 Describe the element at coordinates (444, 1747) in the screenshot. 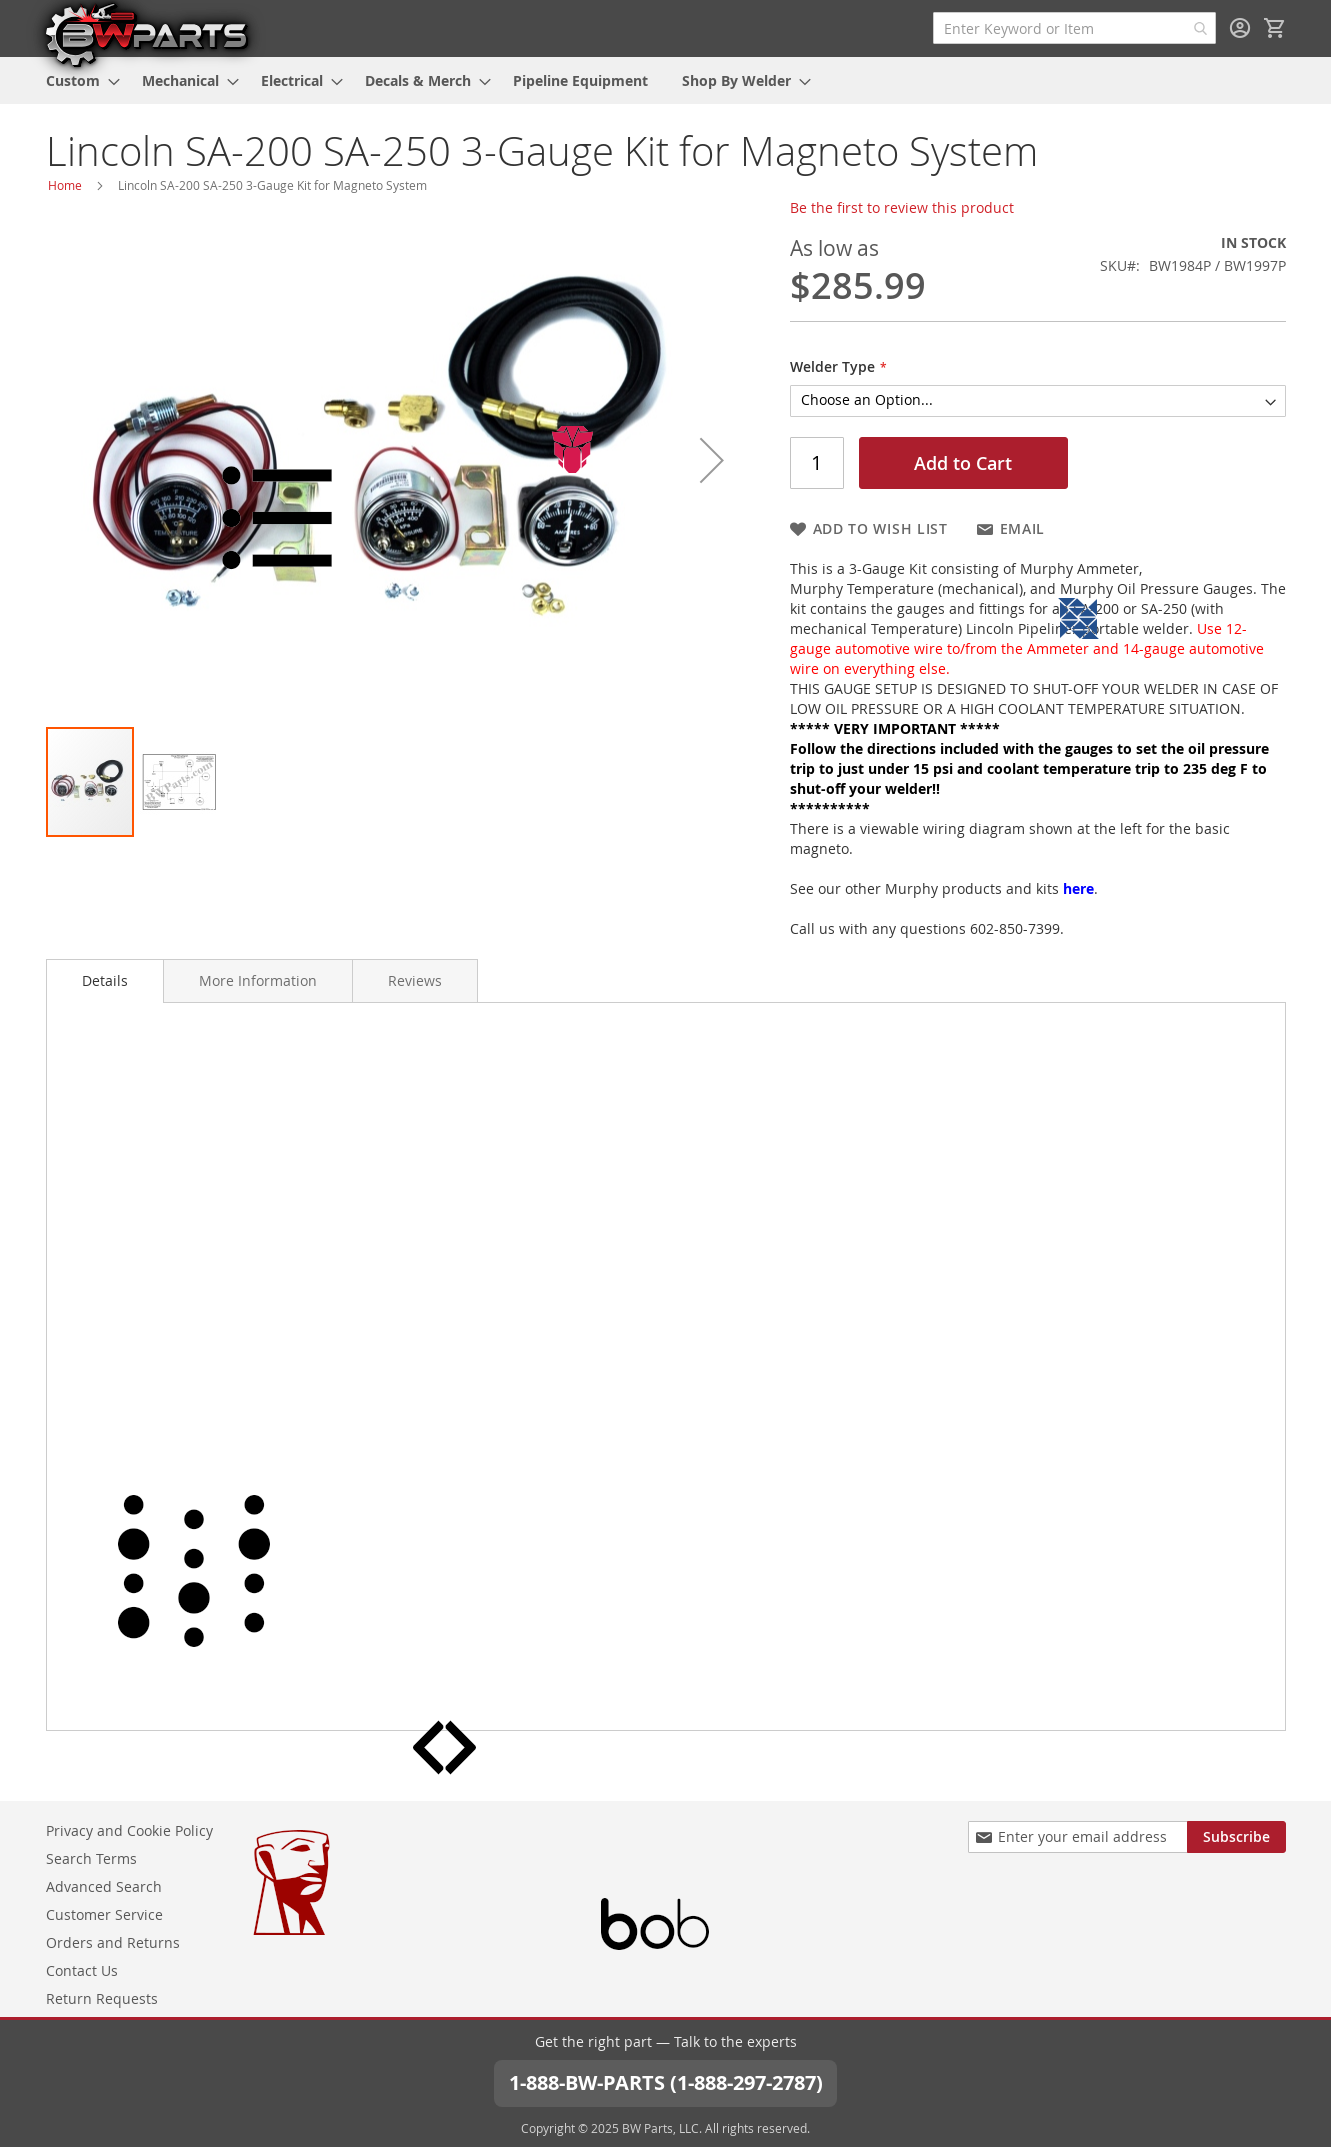

I see `open the Sam's Club app` at that location.